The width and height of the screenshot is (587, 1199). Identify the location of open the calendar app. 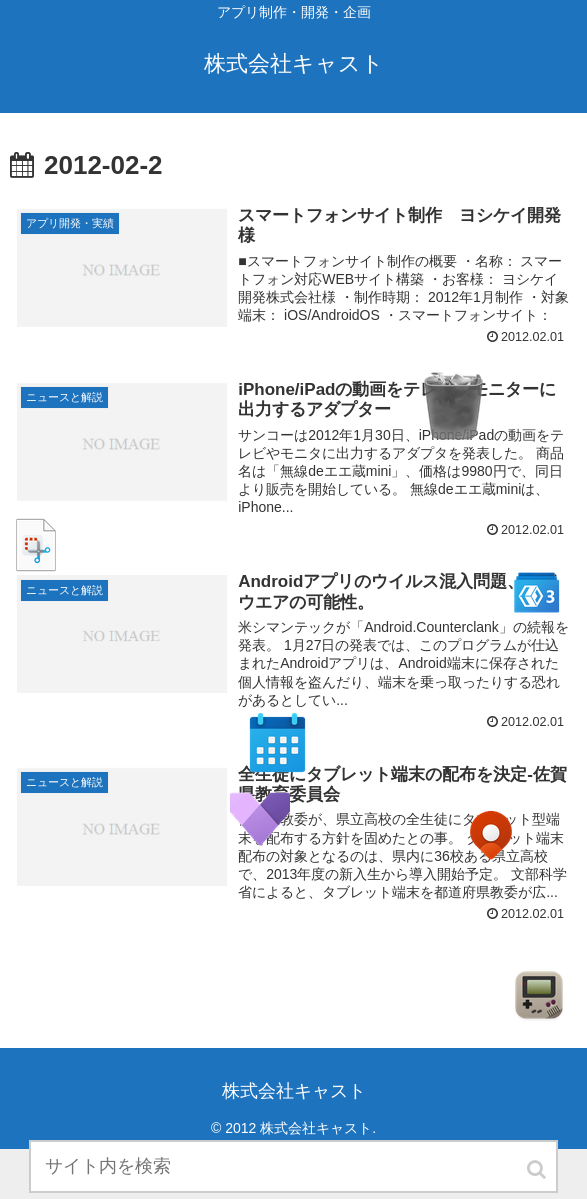
(277, 744).